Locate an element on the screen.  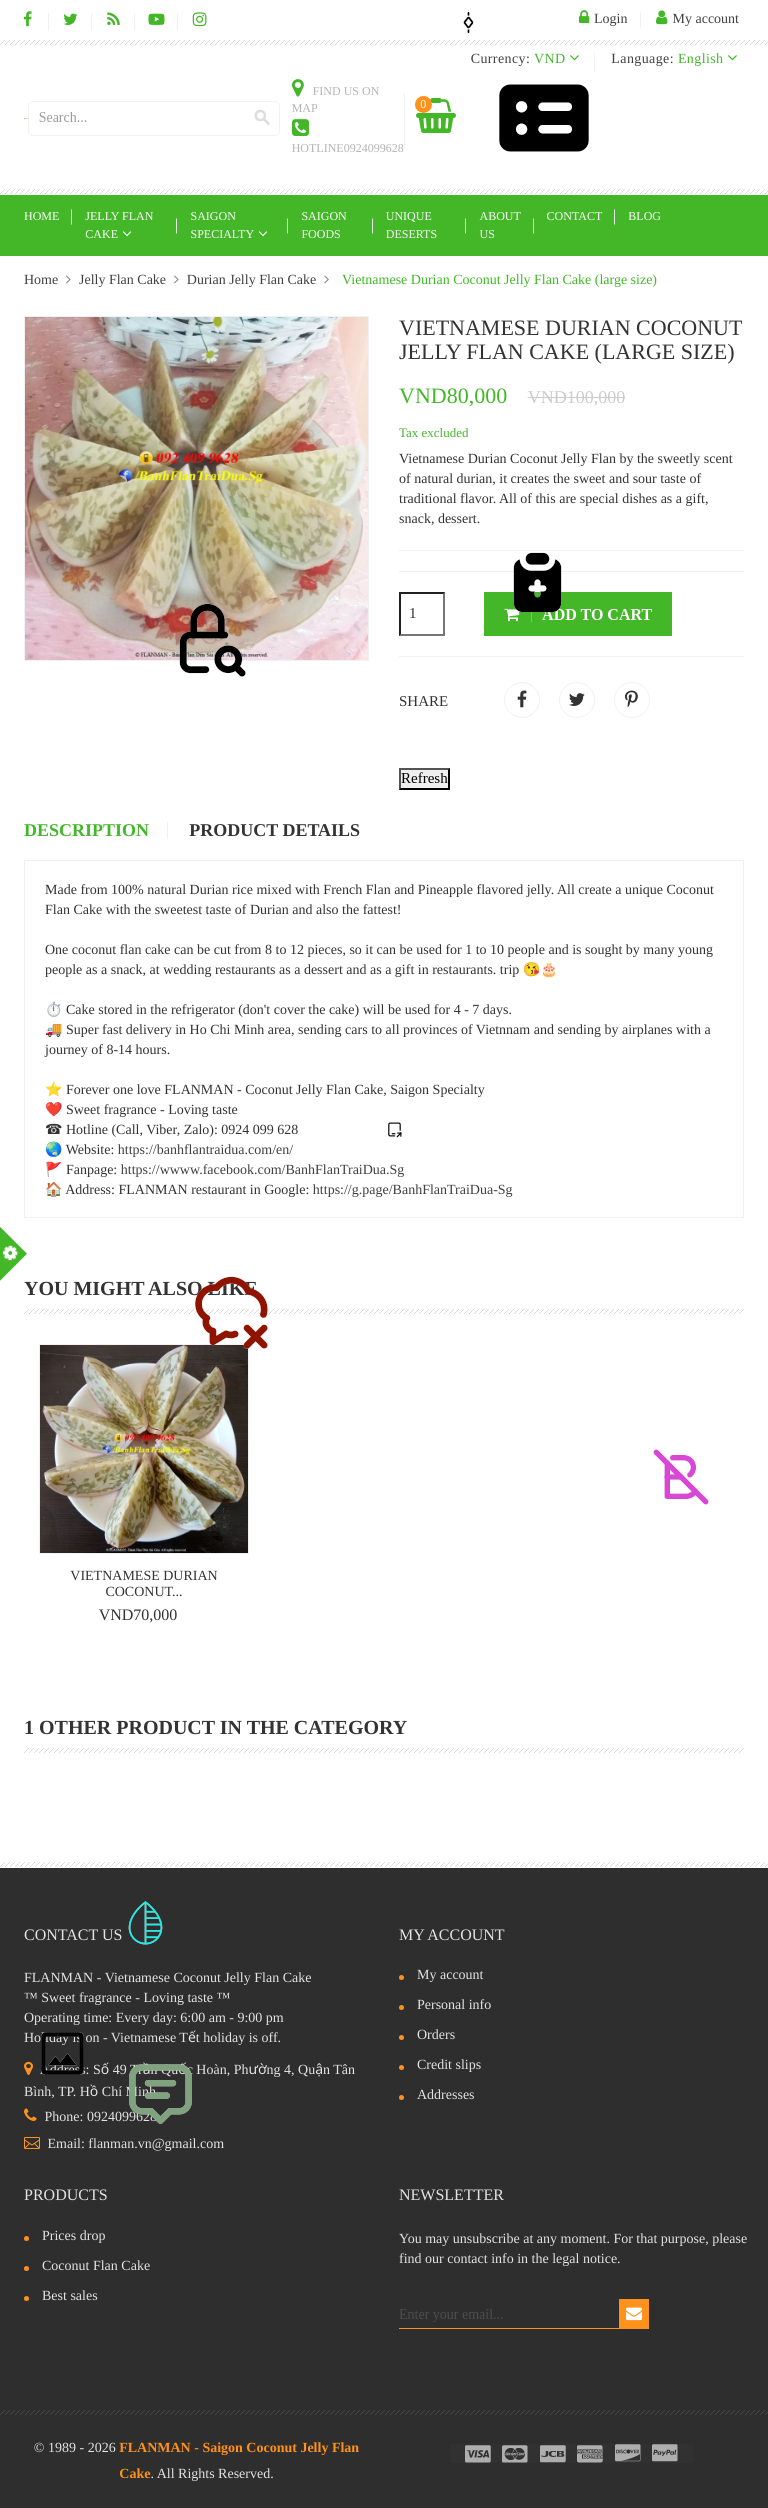
share content from iPad is located at coordinates (394, 1129).